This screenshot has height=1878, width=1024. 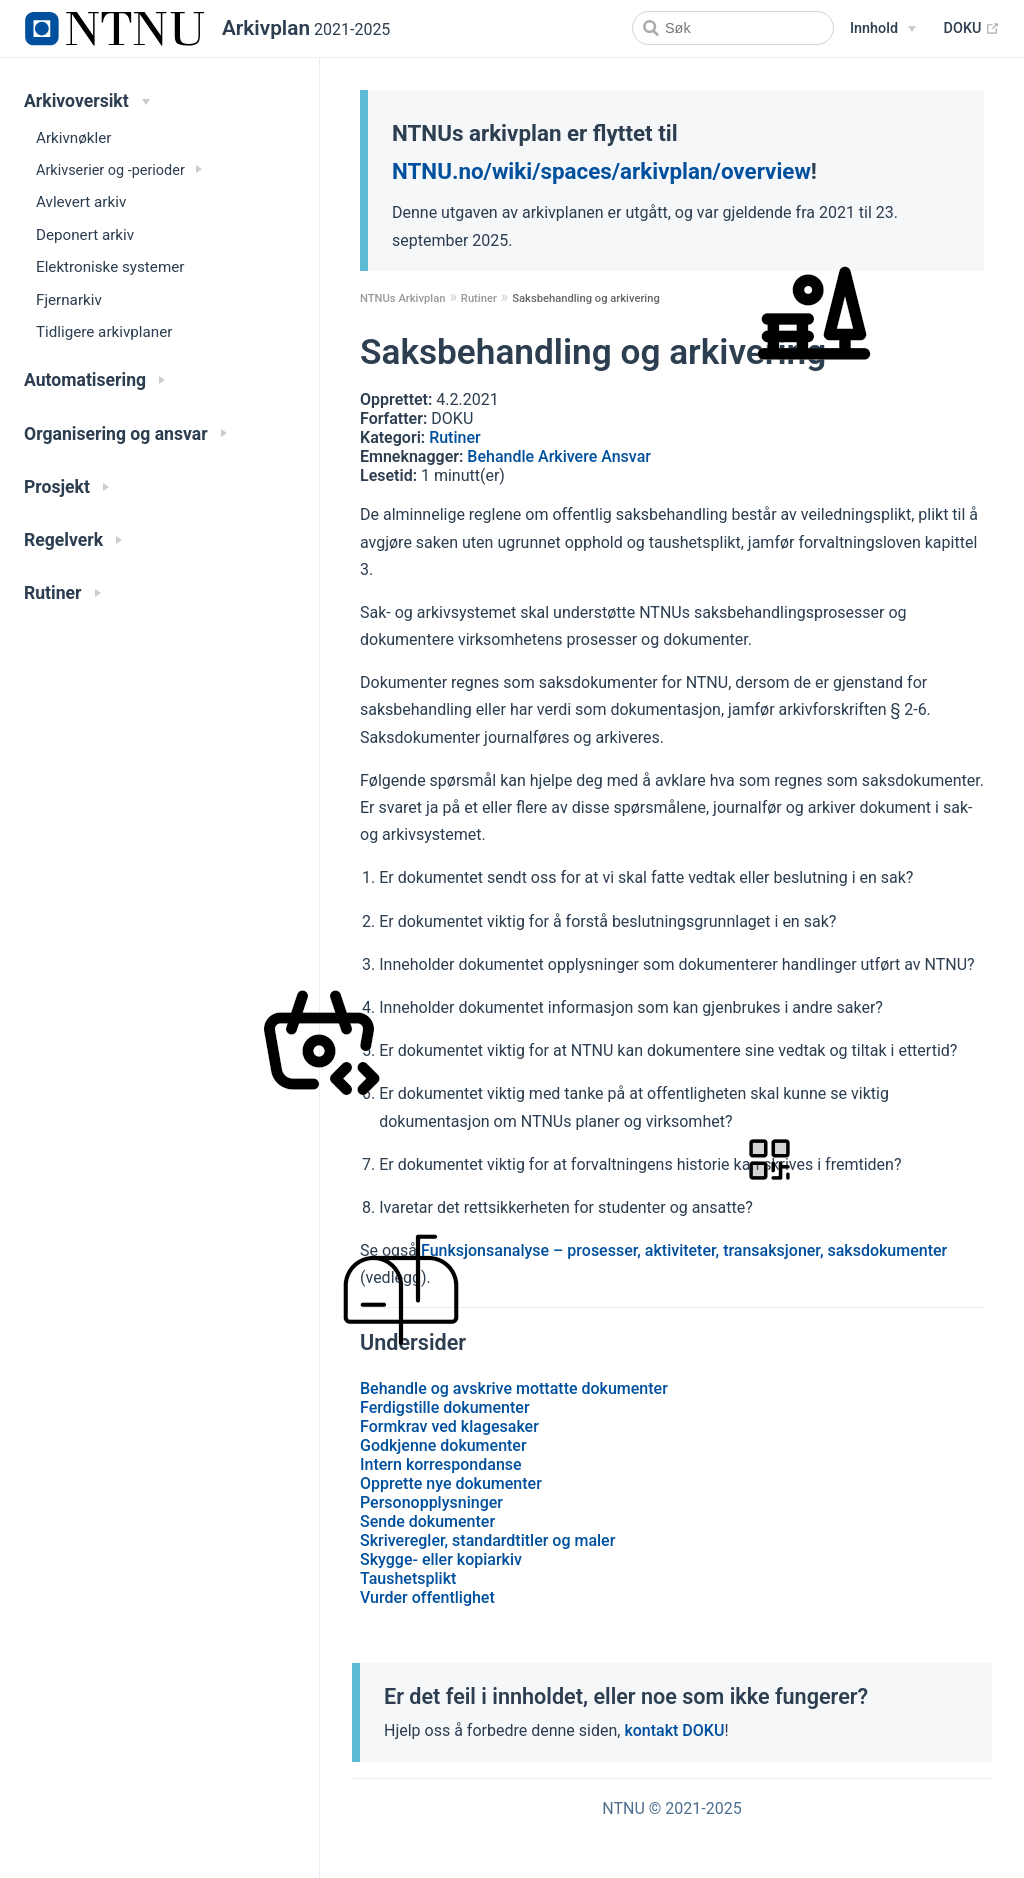 What do you see at coordinates (769, 1159) in the screenshot?
I see `scan or generate a qr code` at bounding box center [769, 1159].